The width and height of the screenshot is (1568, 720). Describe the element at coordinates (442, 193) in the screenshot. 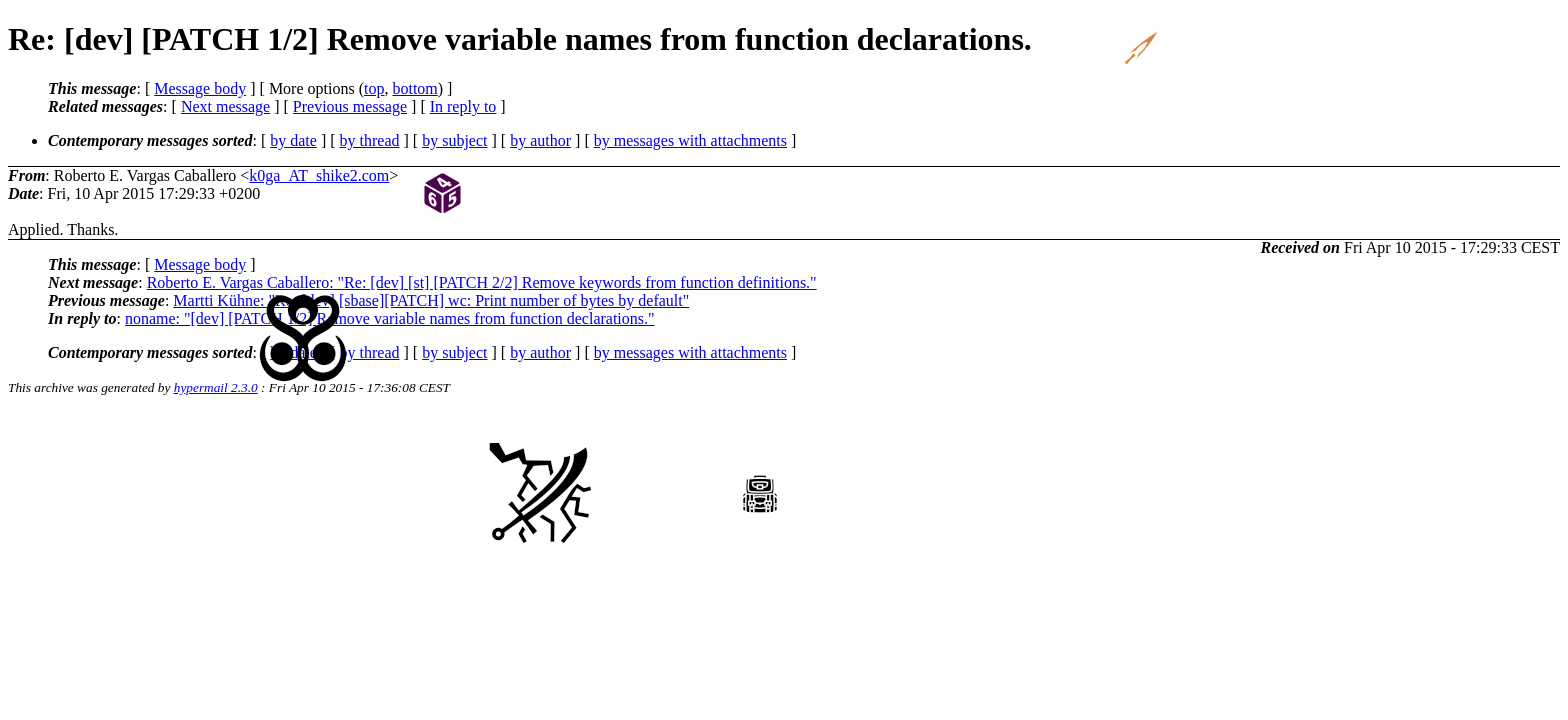

I see `roll dice or randomize selection` at that location.